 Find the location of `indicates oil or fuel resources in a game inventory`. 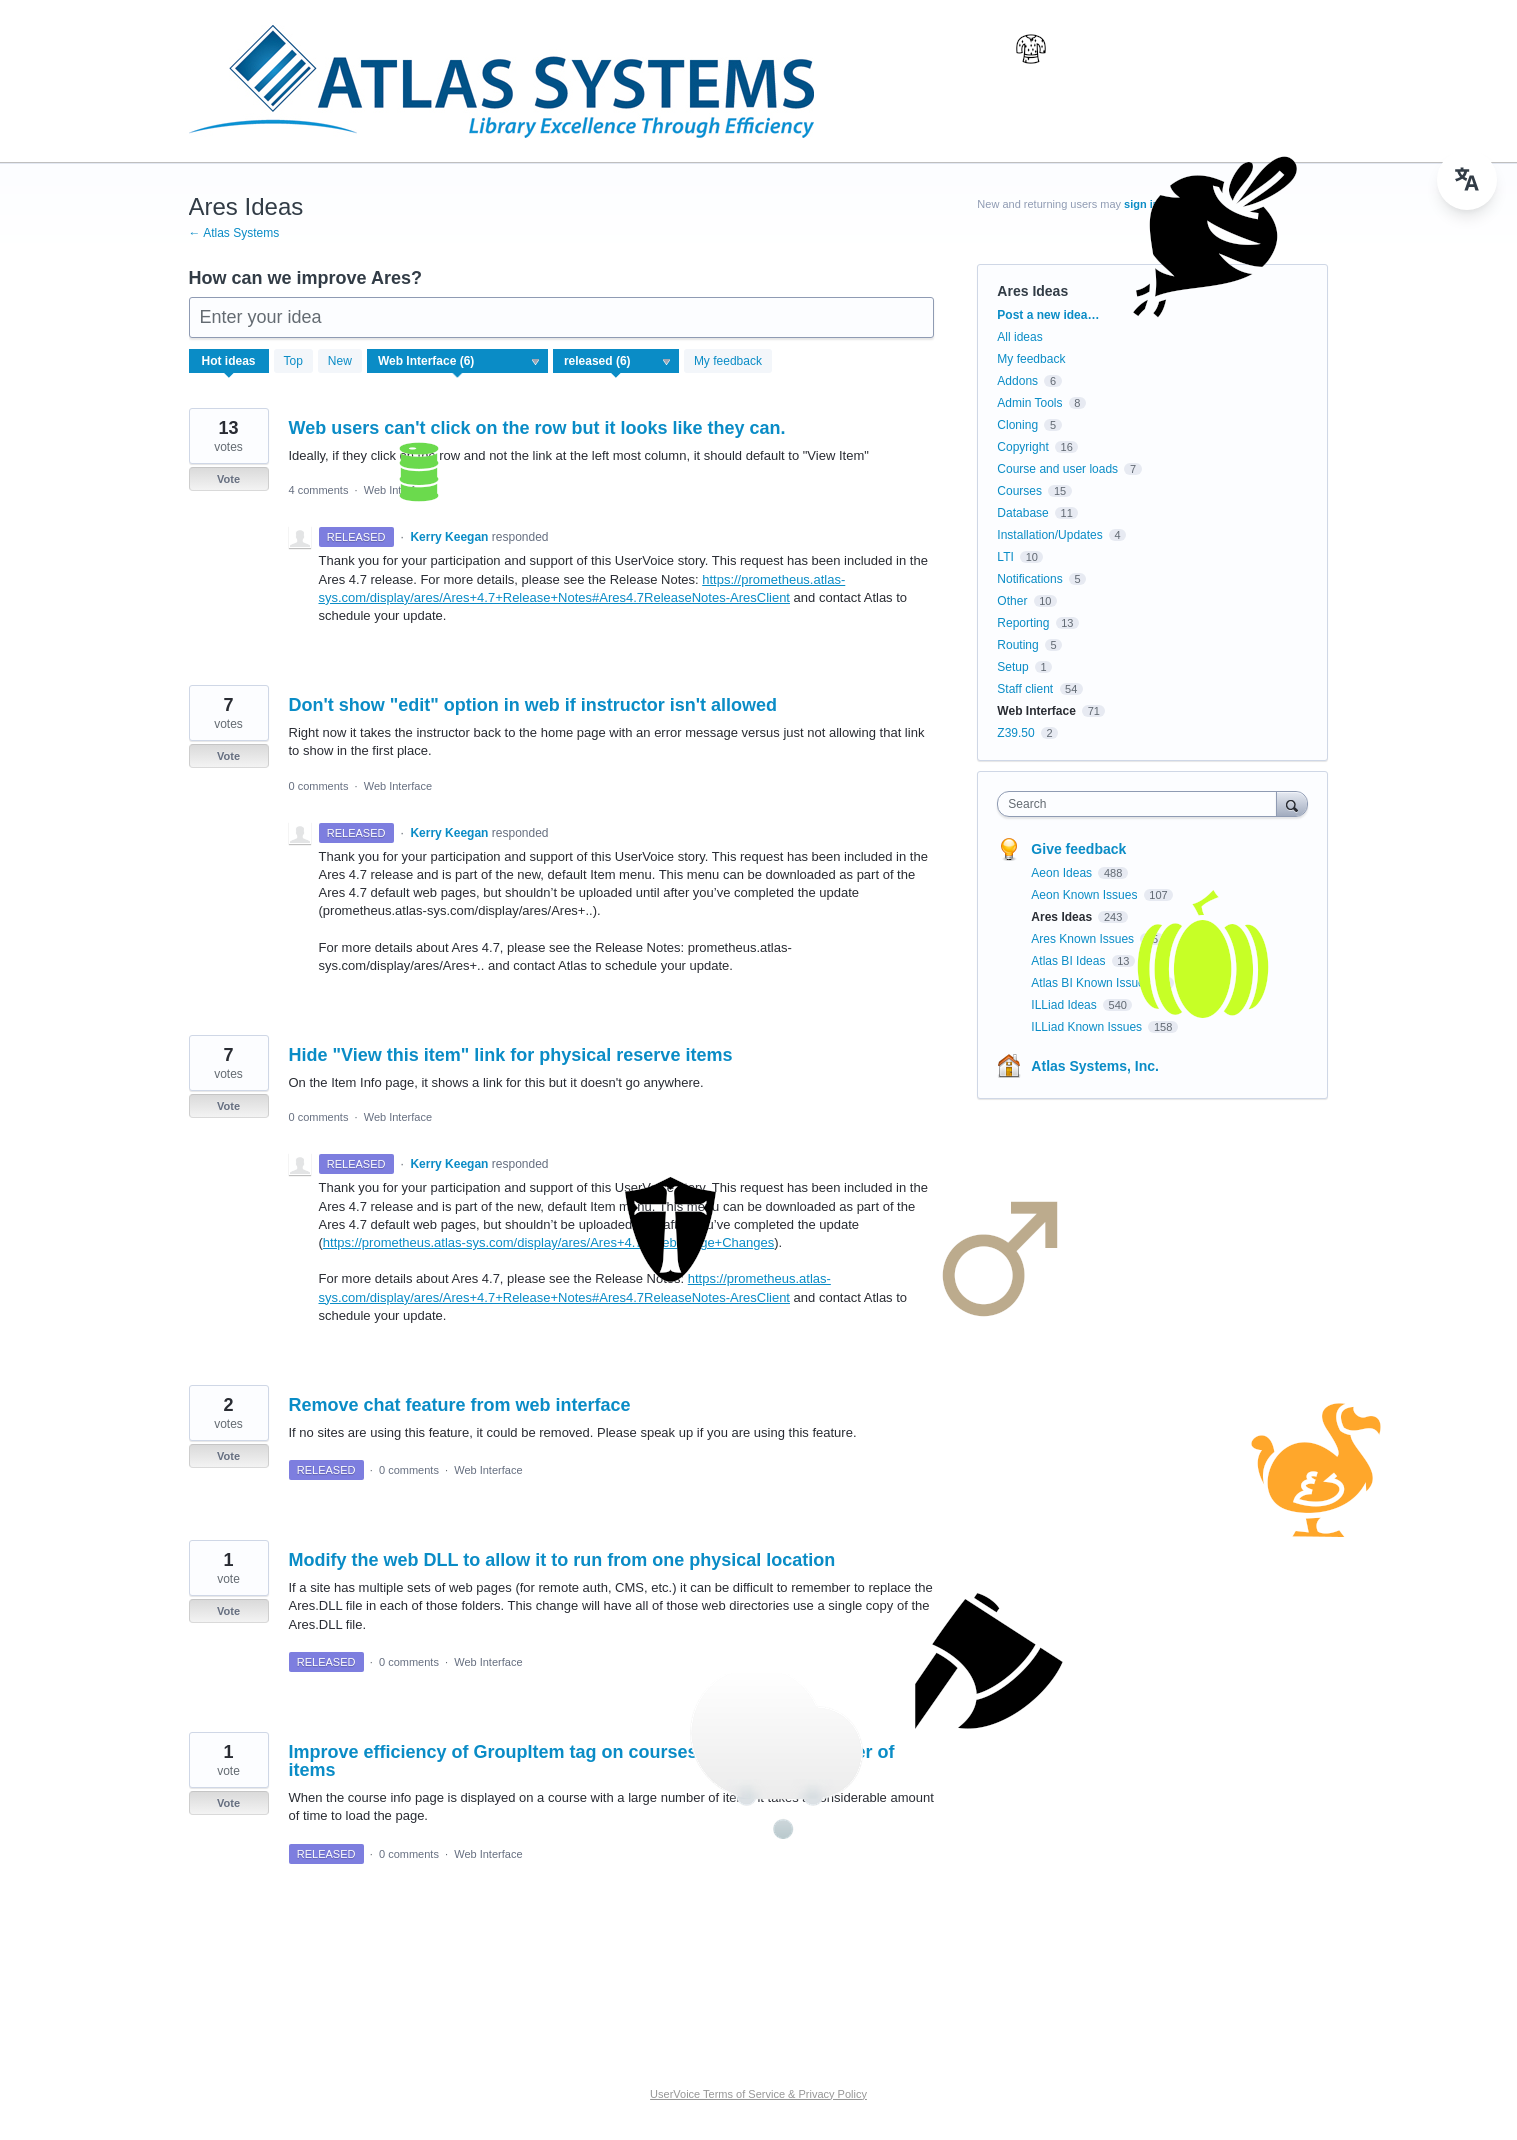

indicates oil or fuel resources in a game inventory is located at coordinates (419, 472).